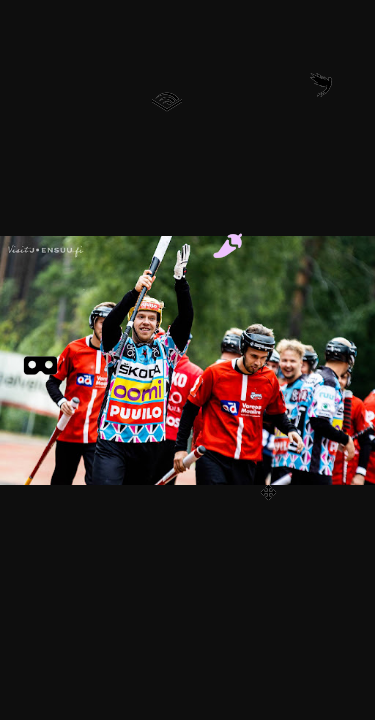 This screenshot has height=720, width=375. Describe the element at coordinates (268, 492) in the screenshot. I see `move or reposition an element` at that location.